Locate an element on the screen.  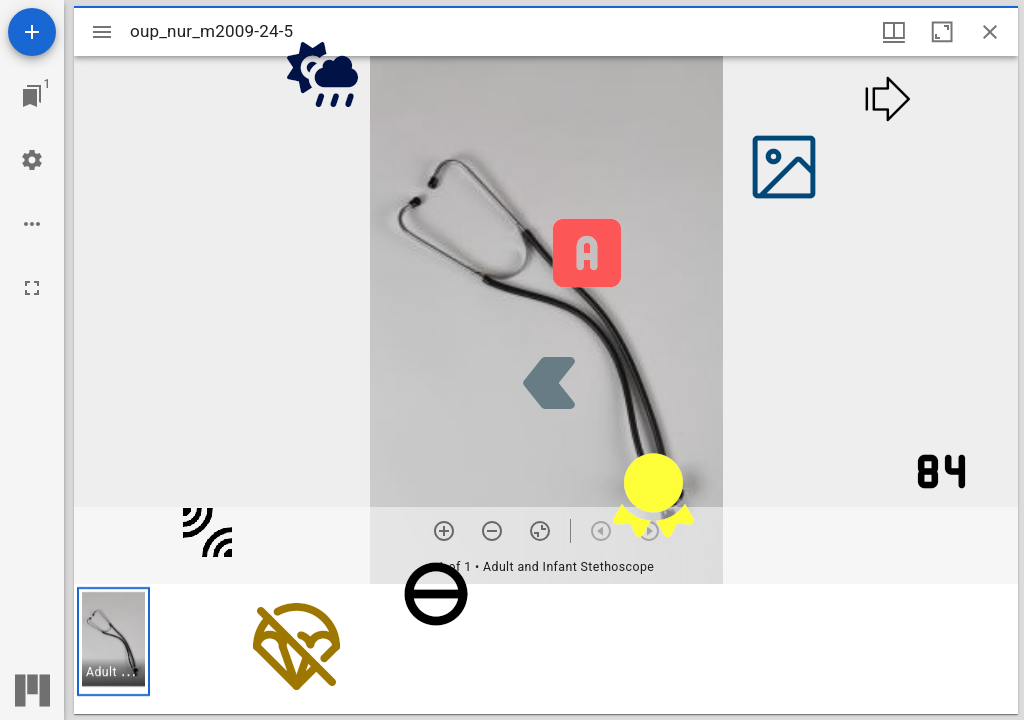
view achievements or awards is located at coordinates (653, 495).